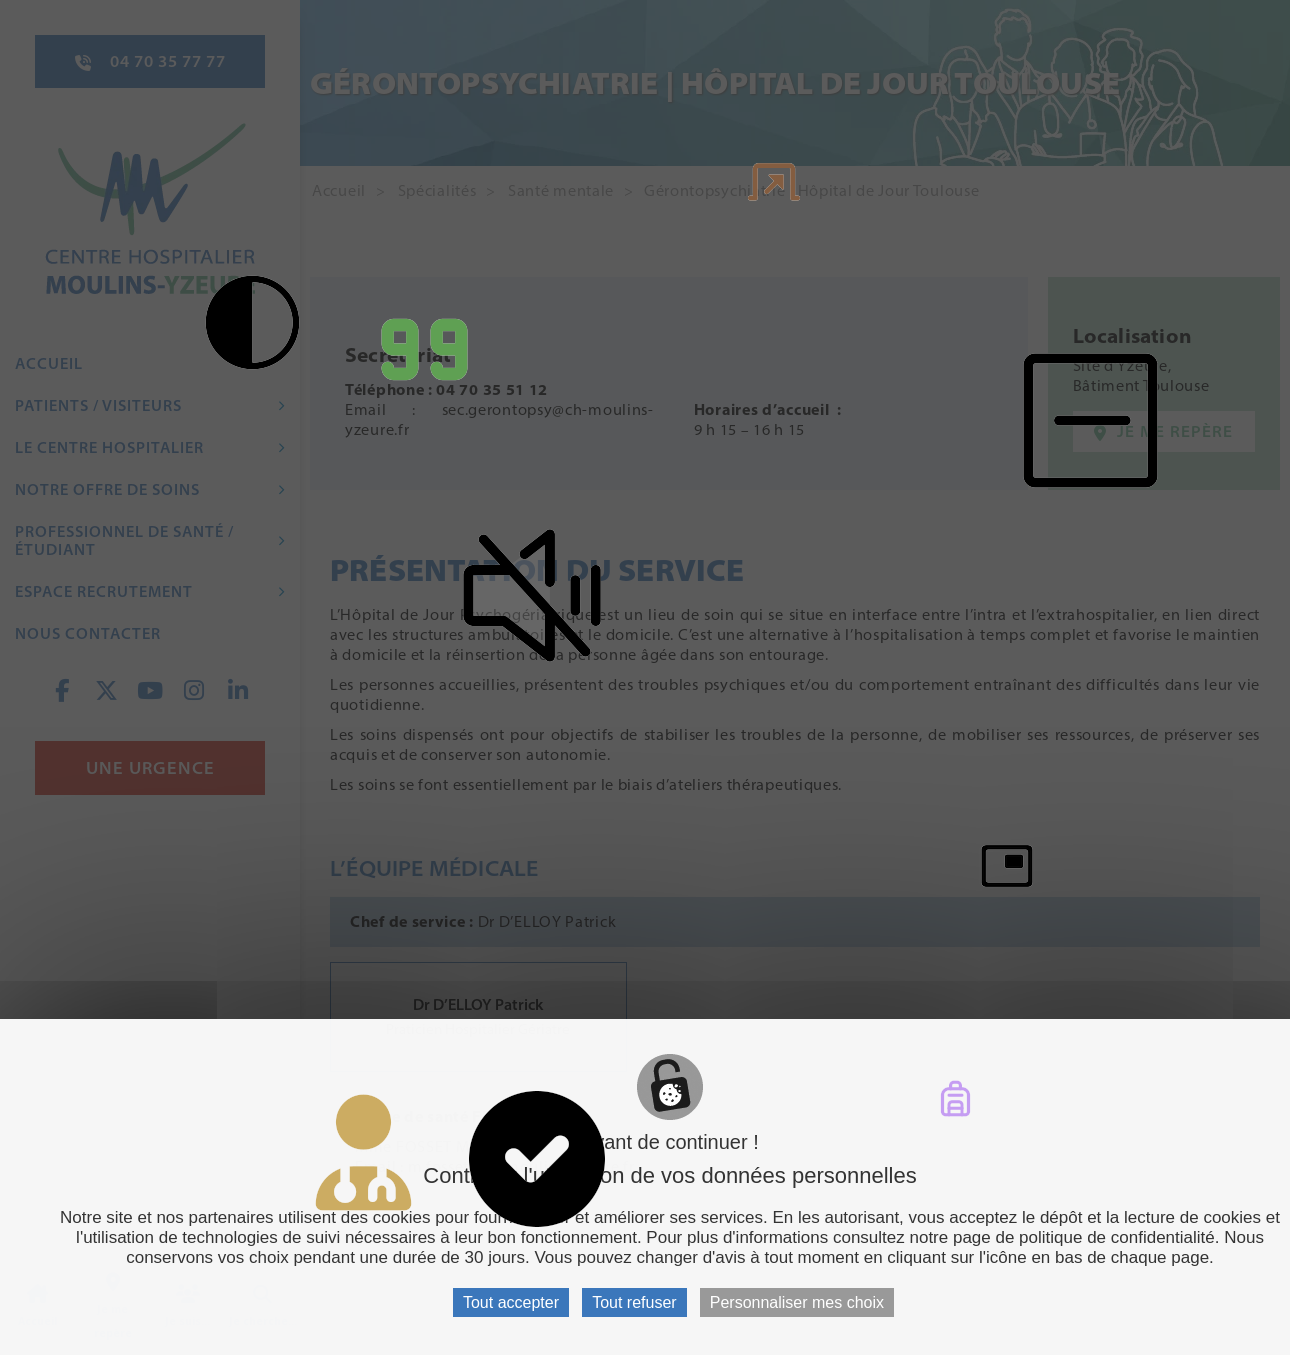 This screenshot has height=1355, width=1290. What do you see at coordinates (955, 1098) in the screenshot?
I see `access your inventory or stored items` at bounding box center [955, 1098].